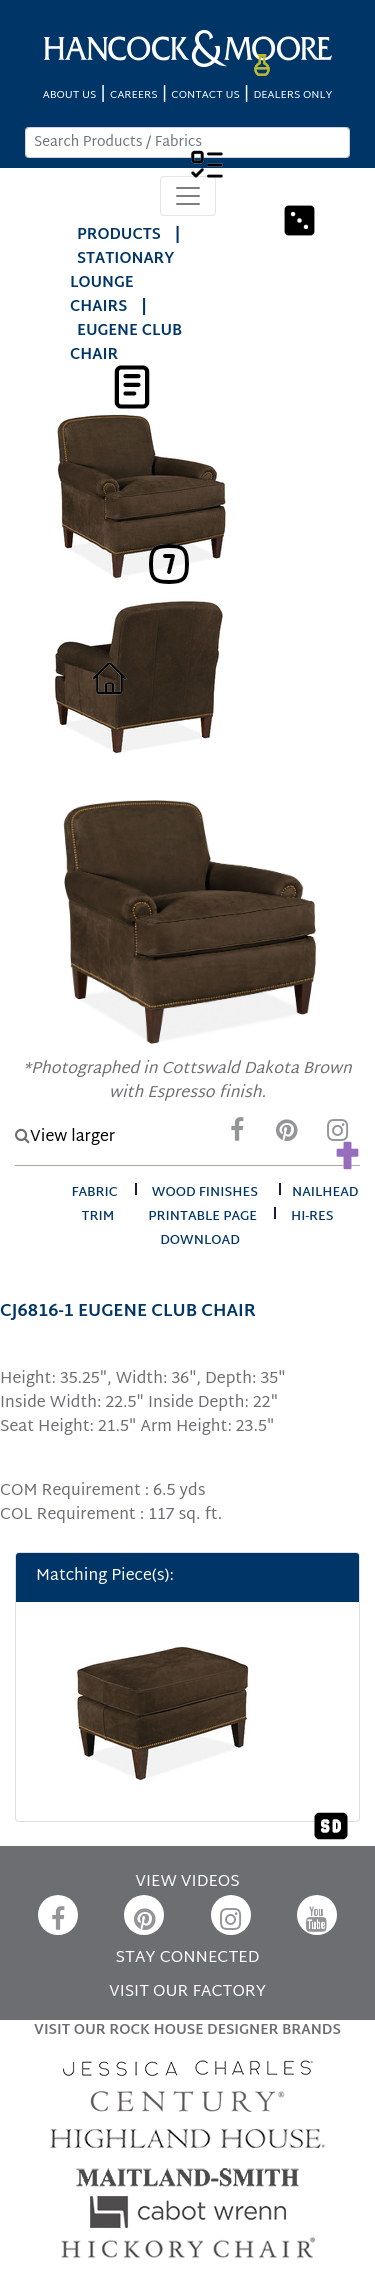 This screenshot has width=375, height=2276. Describe the element at coordinates (109, 678) in the screenshot. I see `navigate to home screen` at that location.